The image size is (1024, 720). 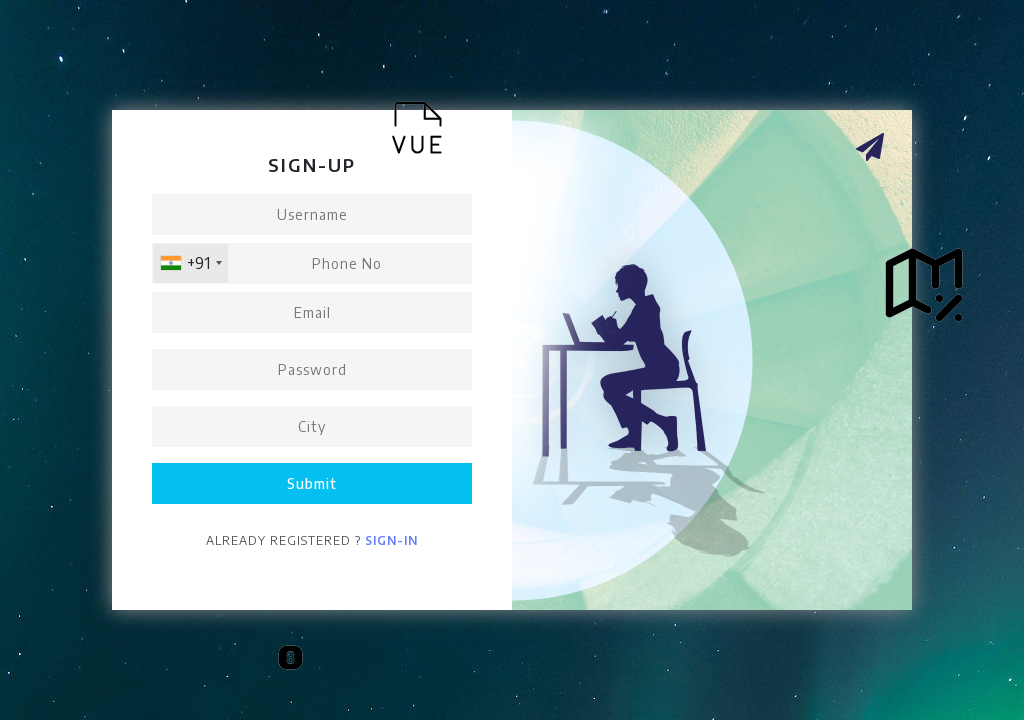 What do you see at coordinates (418, 130) in the screenshot?
I see `vue.js file type indicator` at bounding box center [418, 130].